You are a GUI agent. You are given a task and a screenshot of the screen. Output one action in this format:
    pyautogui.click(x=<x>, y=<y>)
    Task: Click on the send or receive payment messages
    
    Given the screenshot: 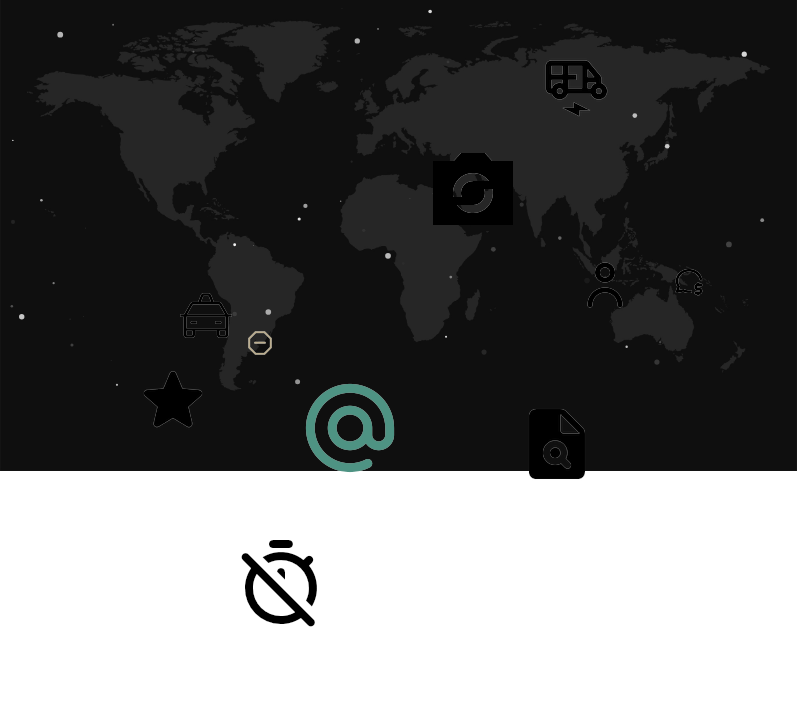 What is the action you would take?
    pyautogui.click(x=689, y=281)
    